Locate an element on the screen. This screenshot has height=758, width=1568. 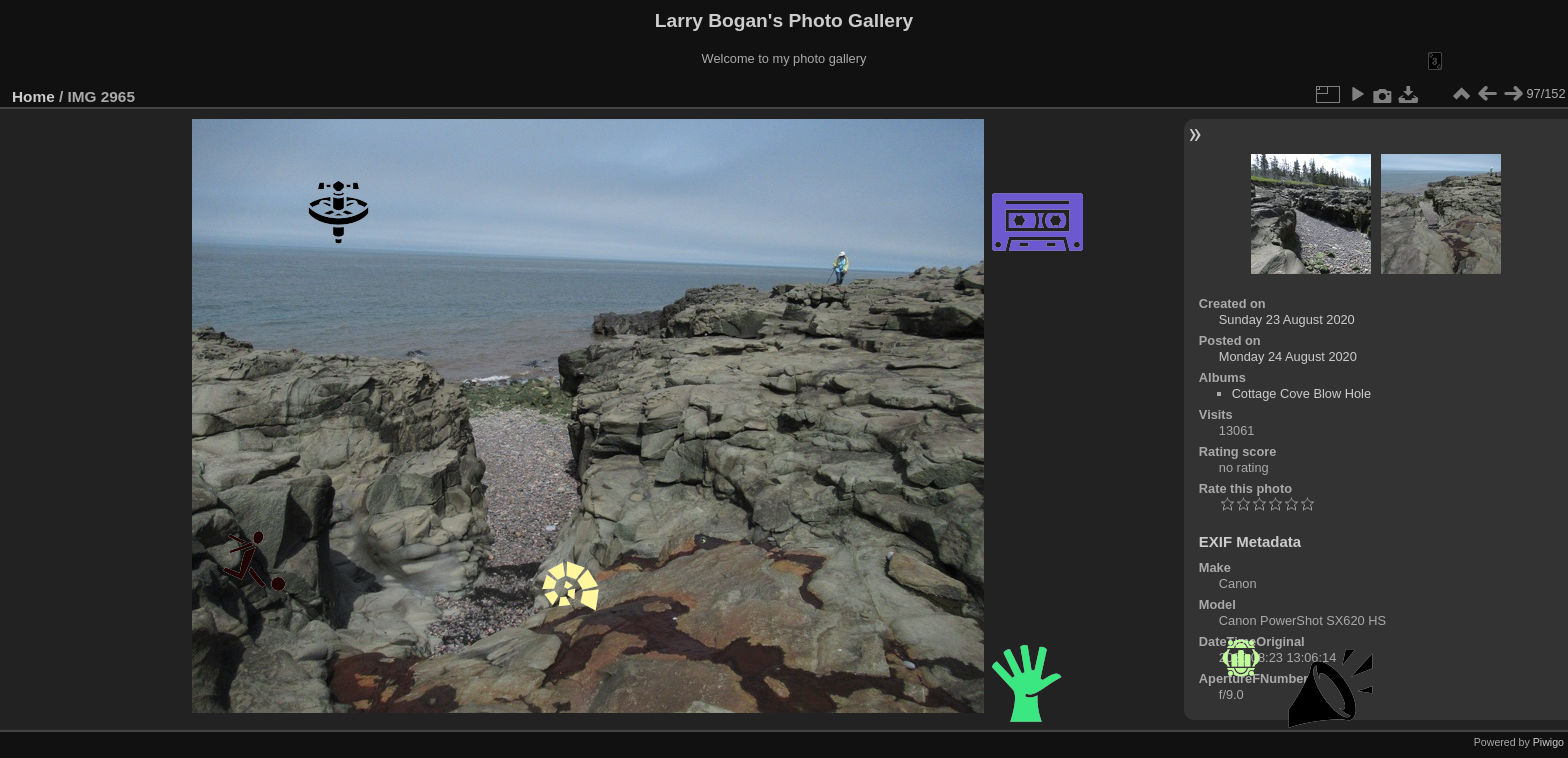
decorative shell or fossil collectible item is located at coordinates (571, 586).